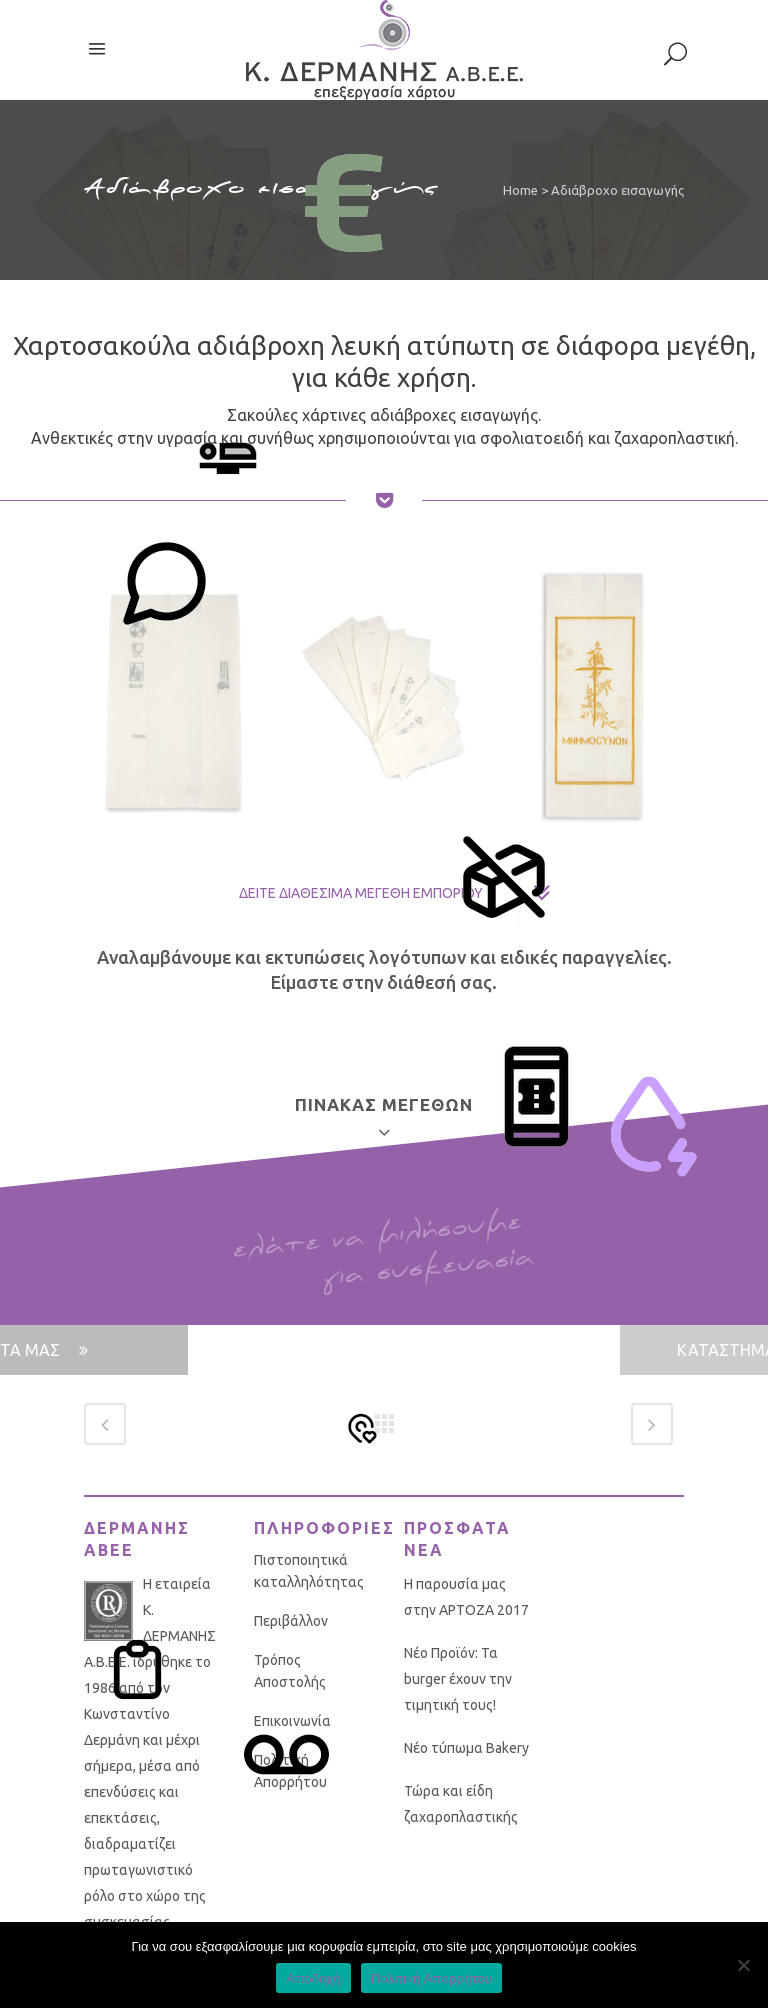 The height and width of the screenshot is (2008, 768). Describe the element at coordinates (361, 1428) in the screenshot. I see `save a location to favorites` at that location.